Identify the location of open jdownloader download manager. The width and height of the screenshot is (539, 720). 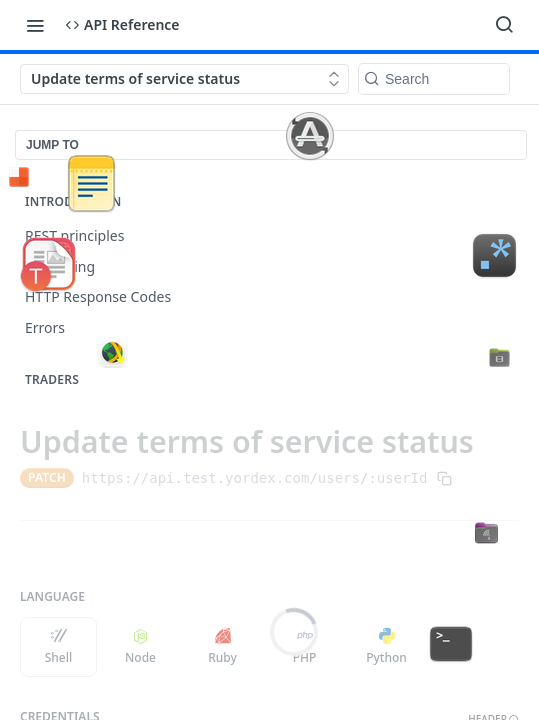
(112, 352).